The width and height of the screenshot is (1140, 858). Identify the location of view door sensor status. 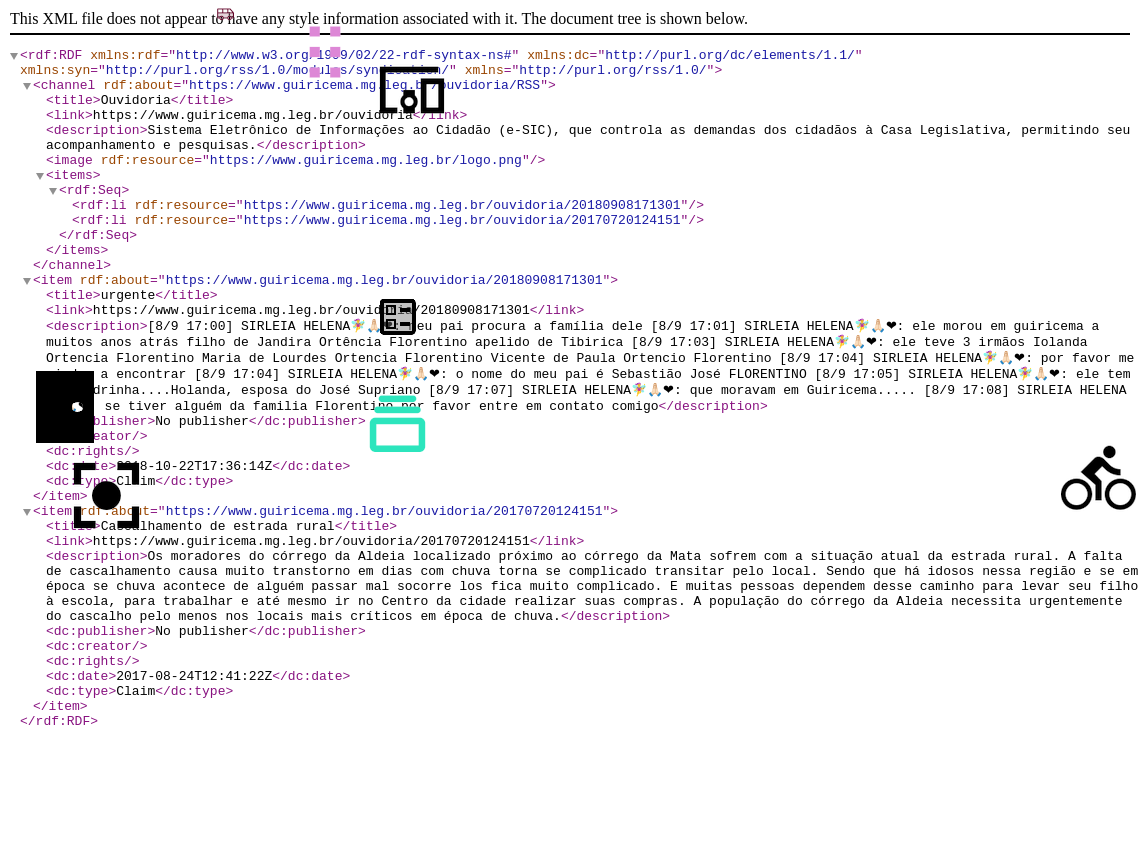
(65, 407).